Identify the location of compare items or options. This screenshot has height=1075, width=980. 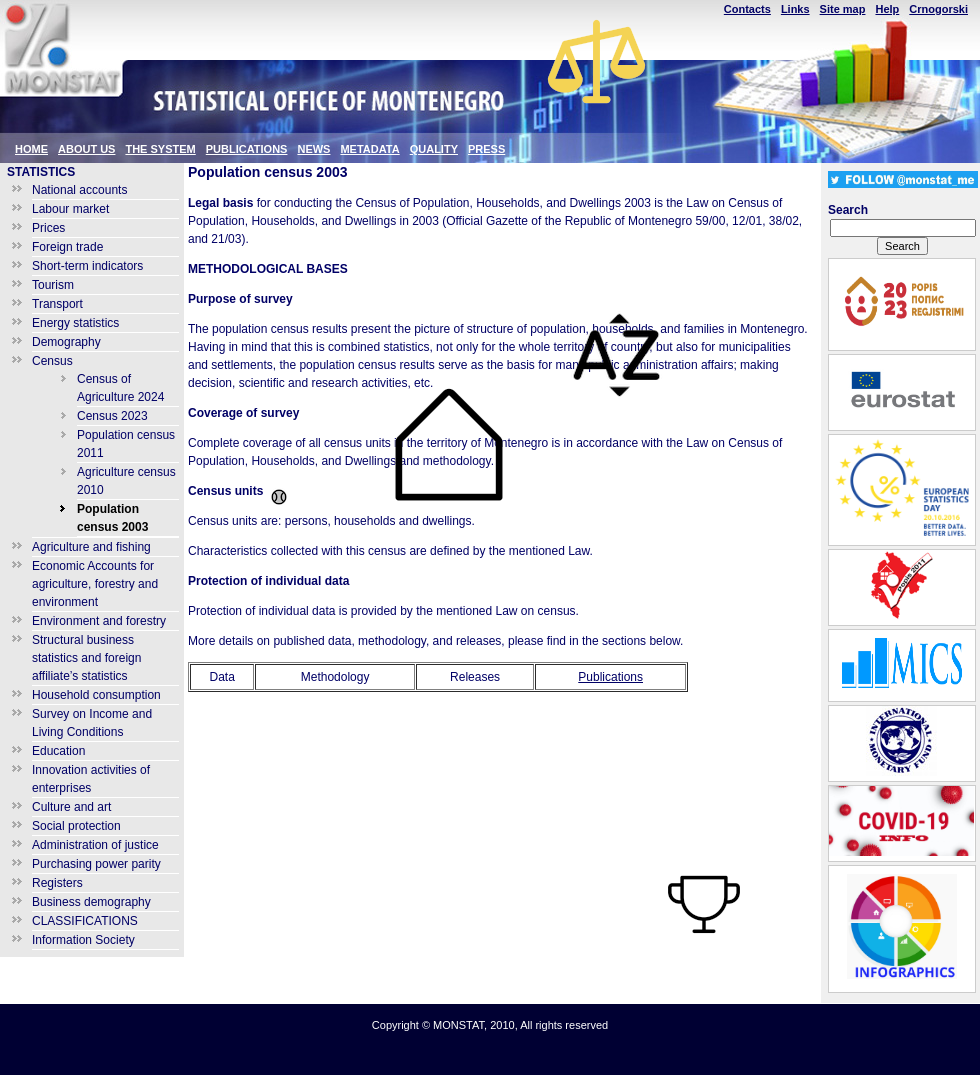
(596, 61).